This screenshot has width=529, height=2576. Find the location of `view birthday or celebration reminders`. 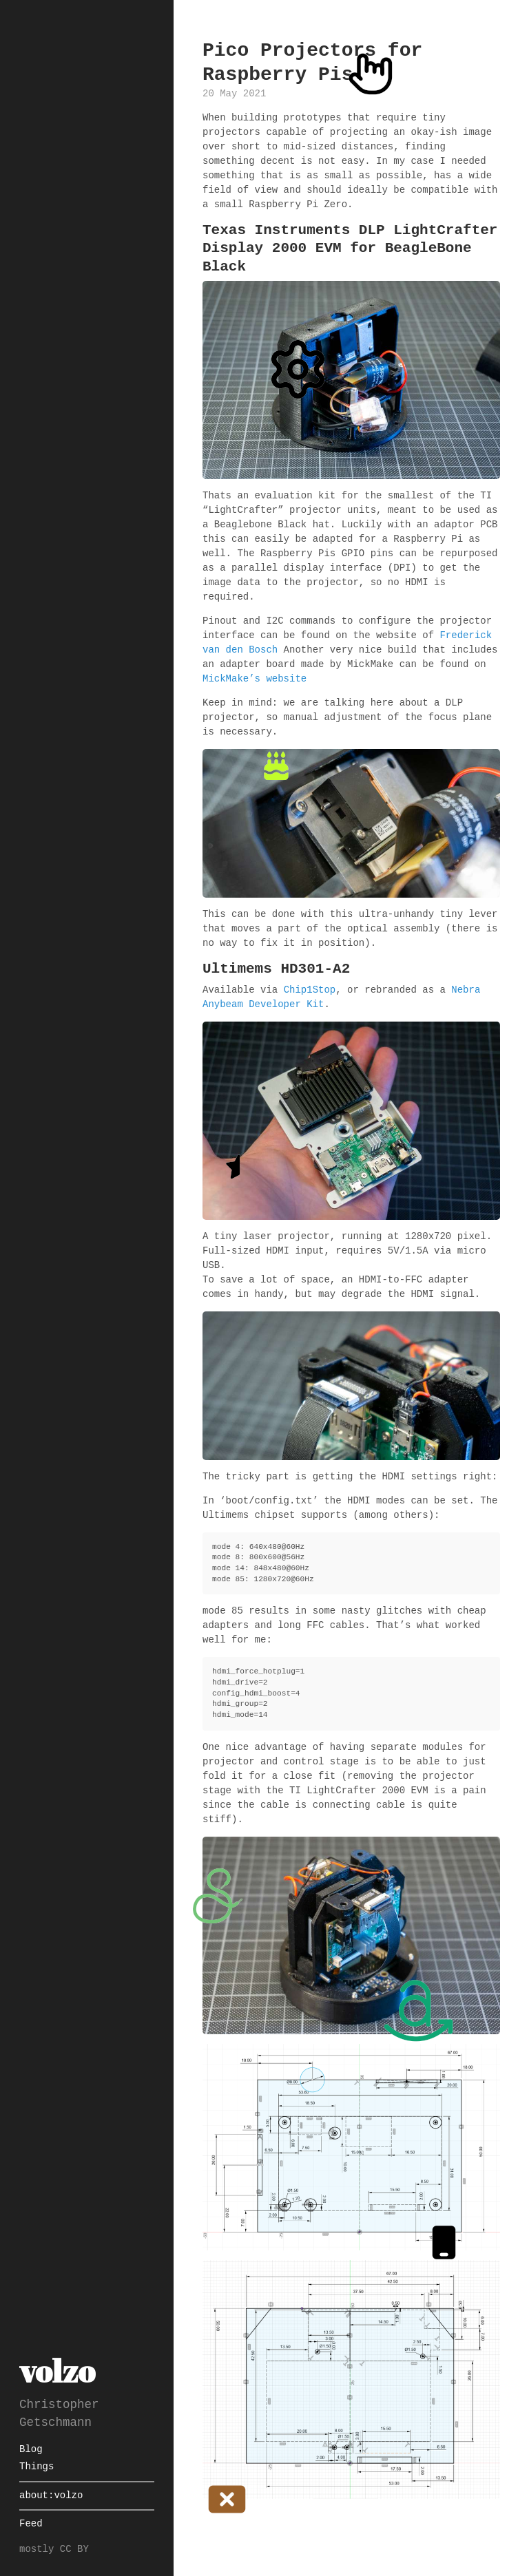

view birthday or celebration reminders is located at coordinates (276, 766).